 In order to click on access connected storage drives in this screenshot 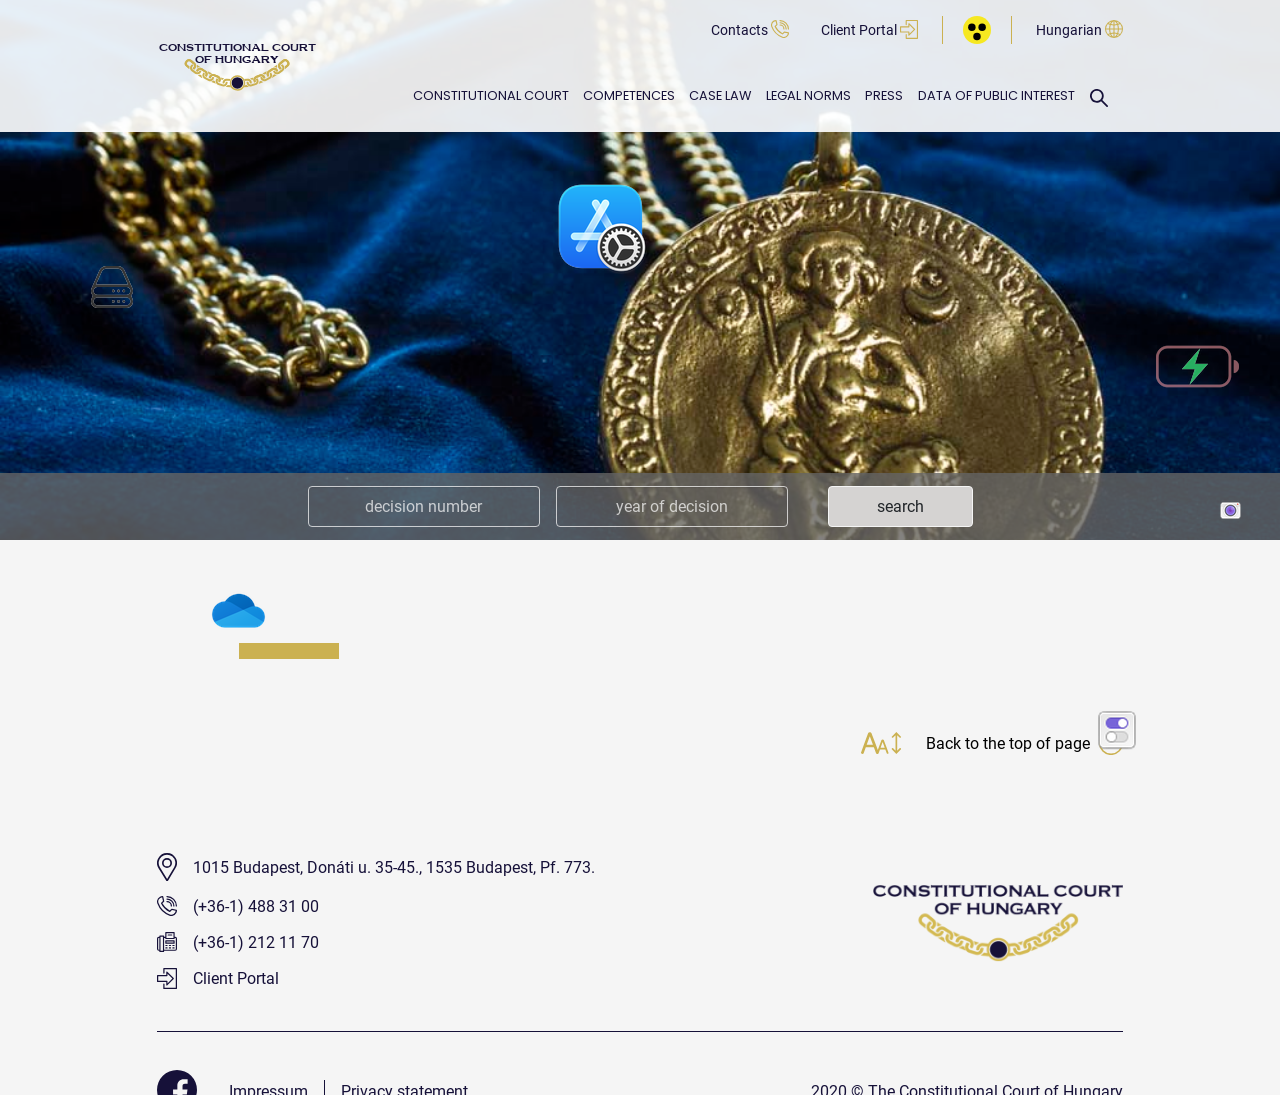, I will do `click(112, 287)`.